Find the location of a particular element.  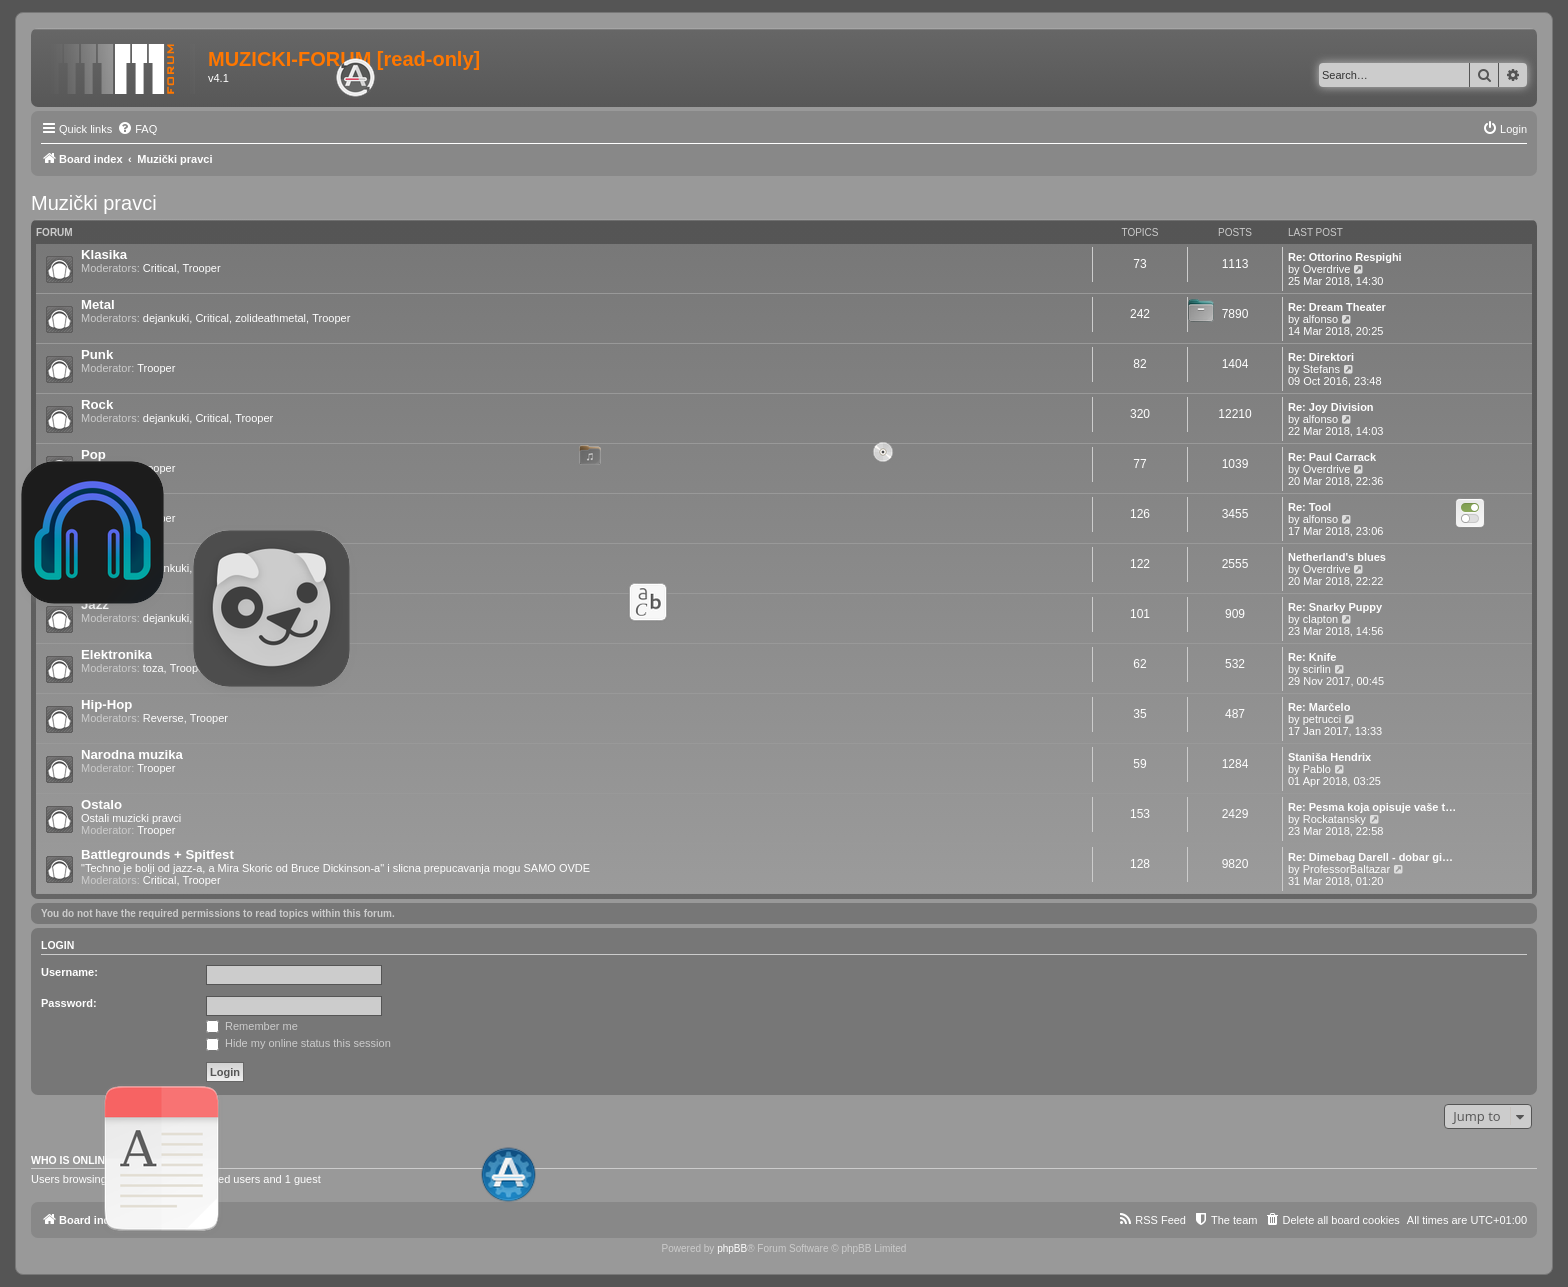

open gnome tweaks to customize system settings is located at coordinates (1470, 513).